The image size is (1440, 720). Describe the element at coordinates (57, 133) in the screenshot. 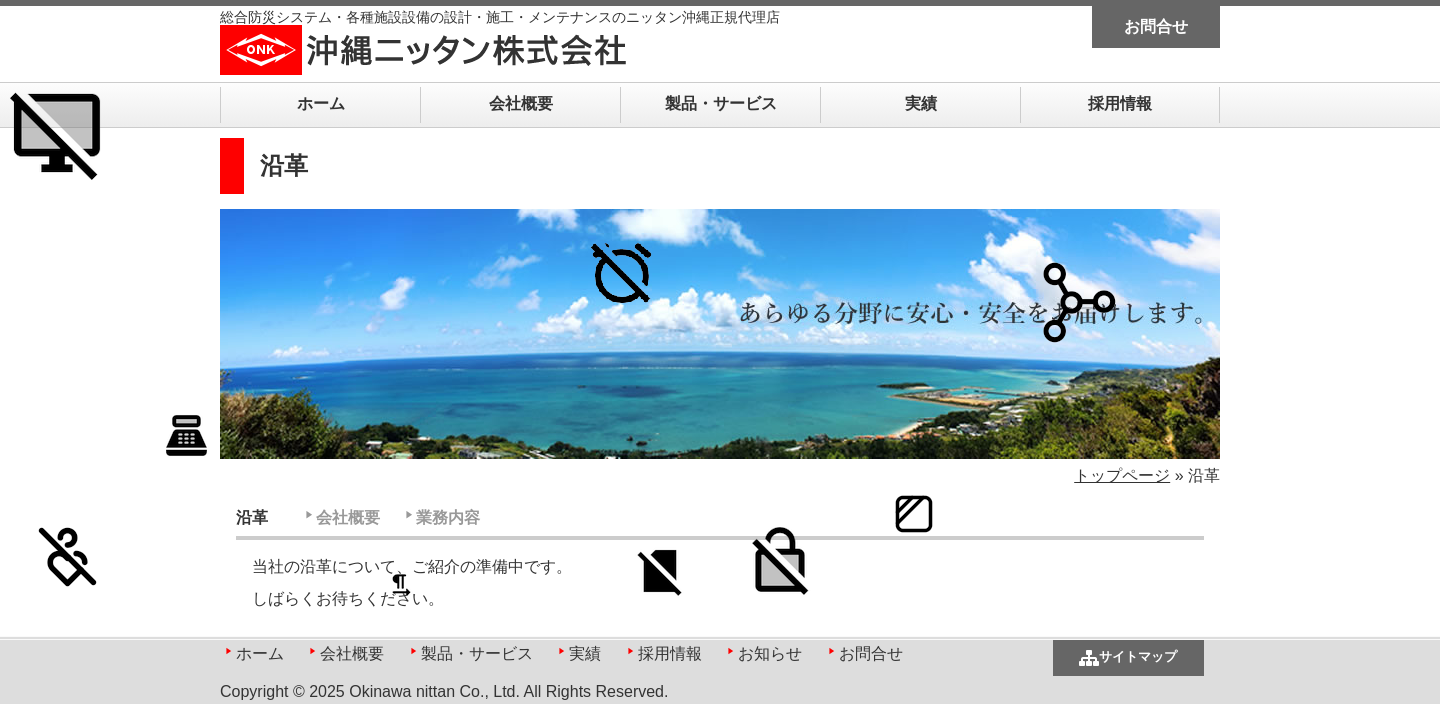

I see `desktop access is currently disabled` at that location.